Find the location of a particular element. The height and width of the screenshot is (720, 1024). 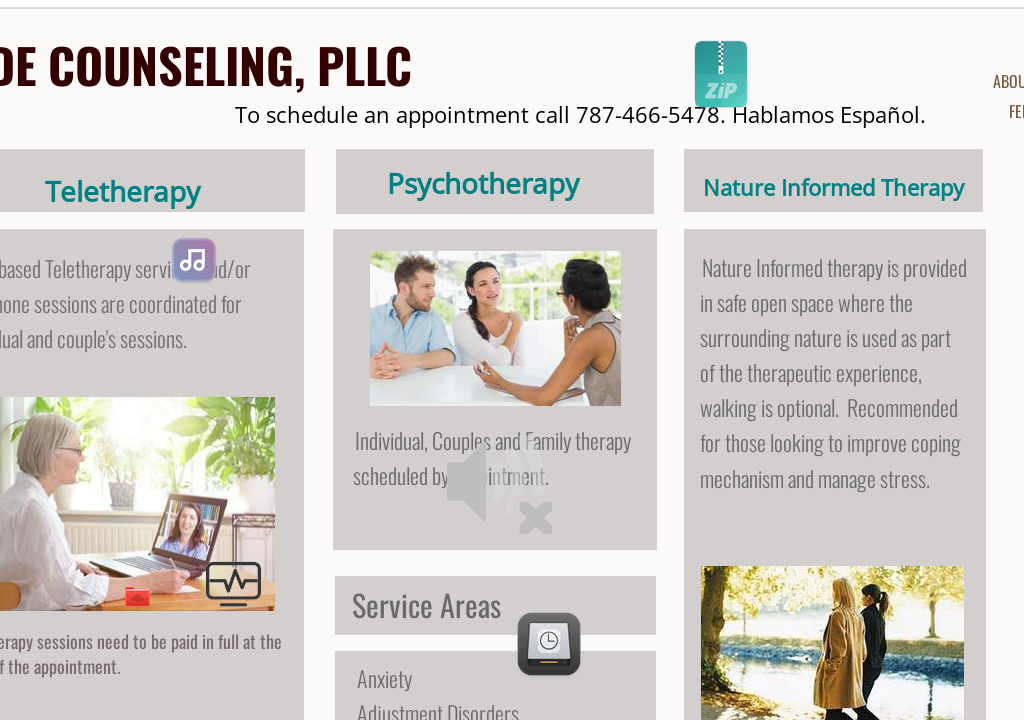

a compressed zip file is located at coordinates (721, 74).